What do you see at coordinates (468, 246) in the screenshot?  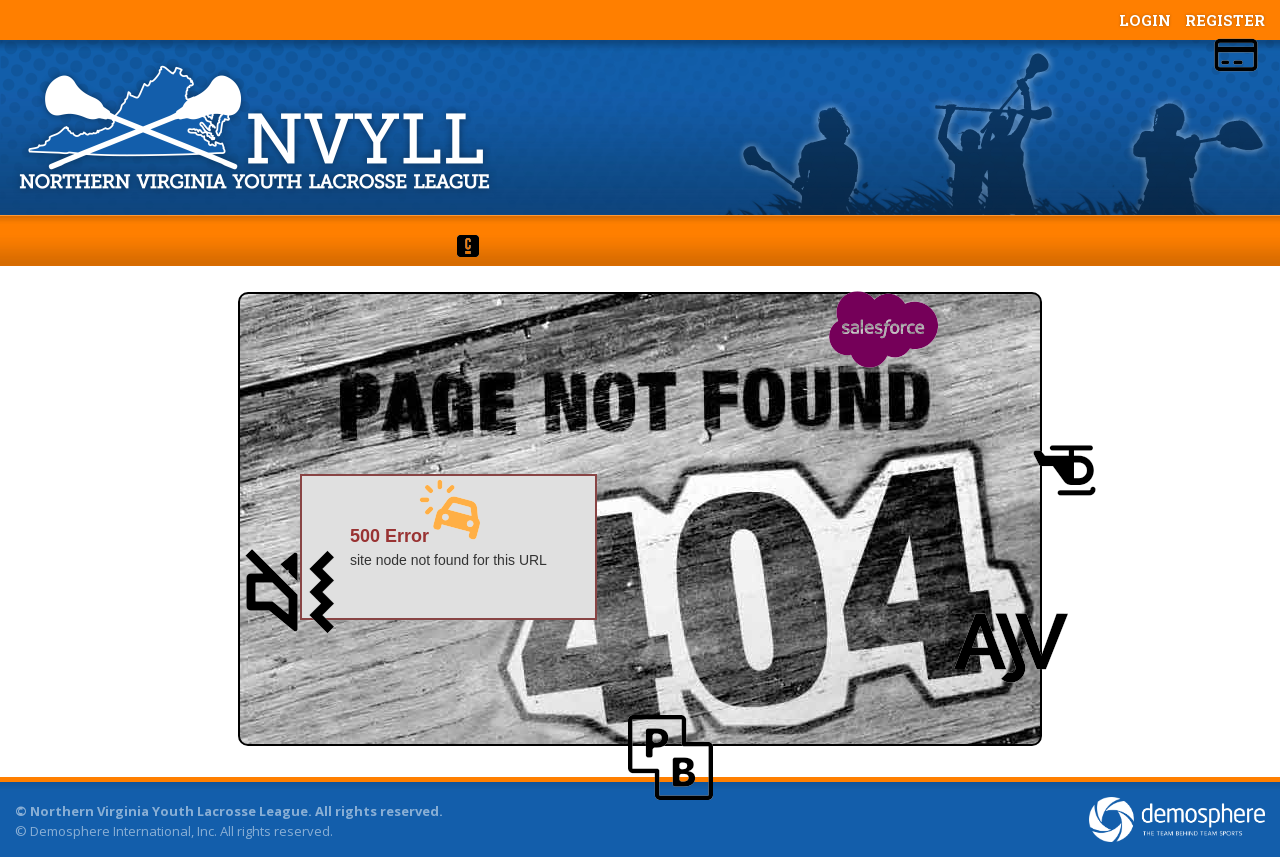 I see `camunda platform logo` at bounding box center [468, 246].